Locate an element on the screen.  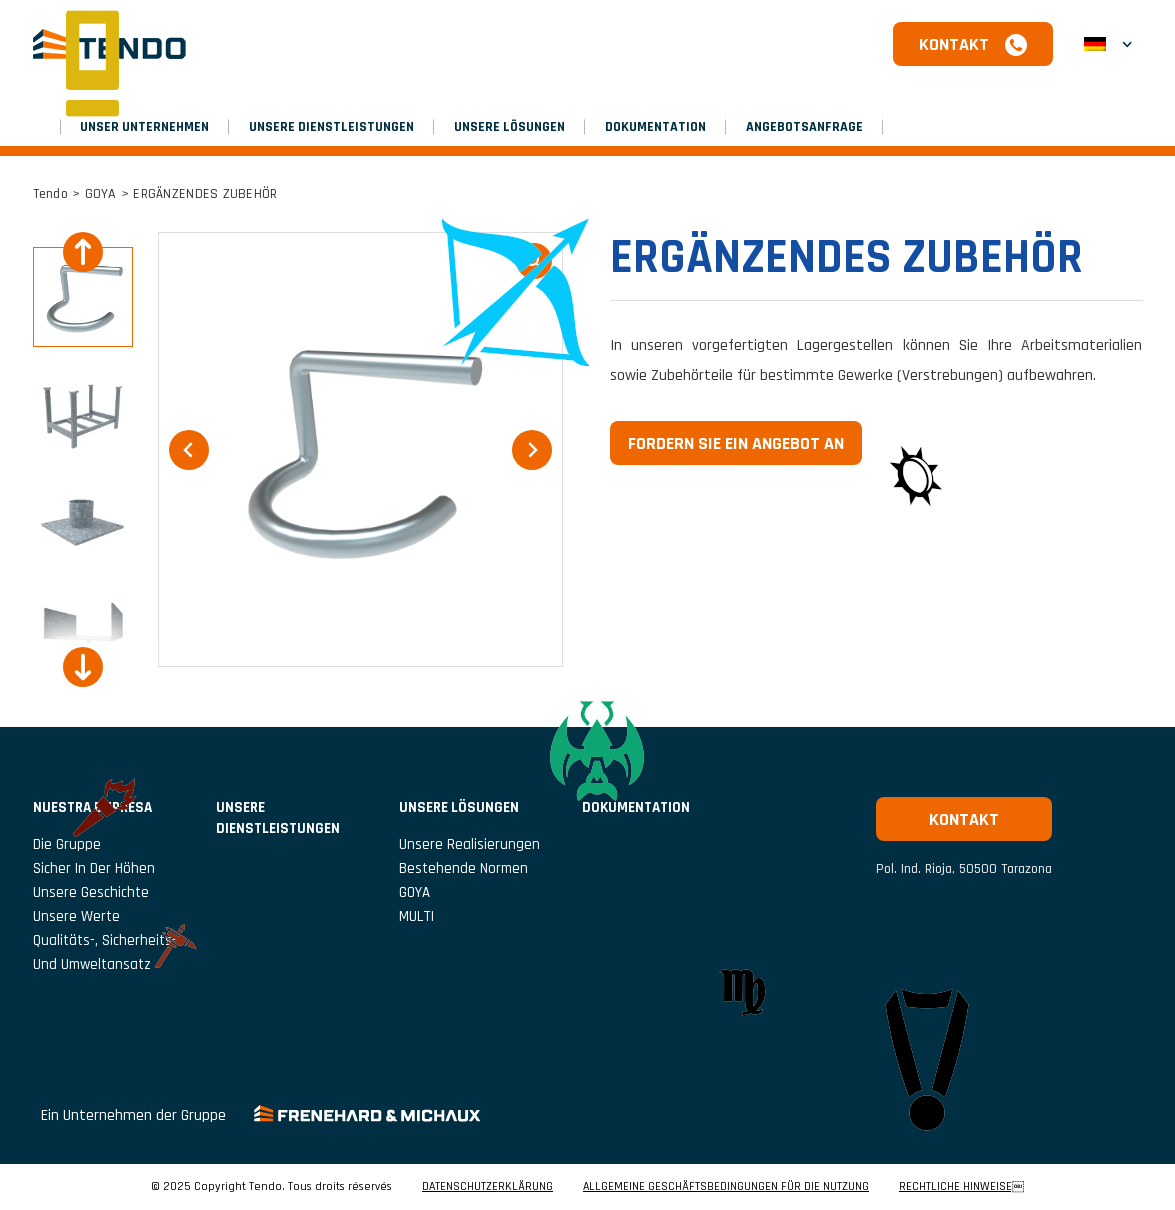
archery or ranged attack skill is located at coordinates (515, 291).